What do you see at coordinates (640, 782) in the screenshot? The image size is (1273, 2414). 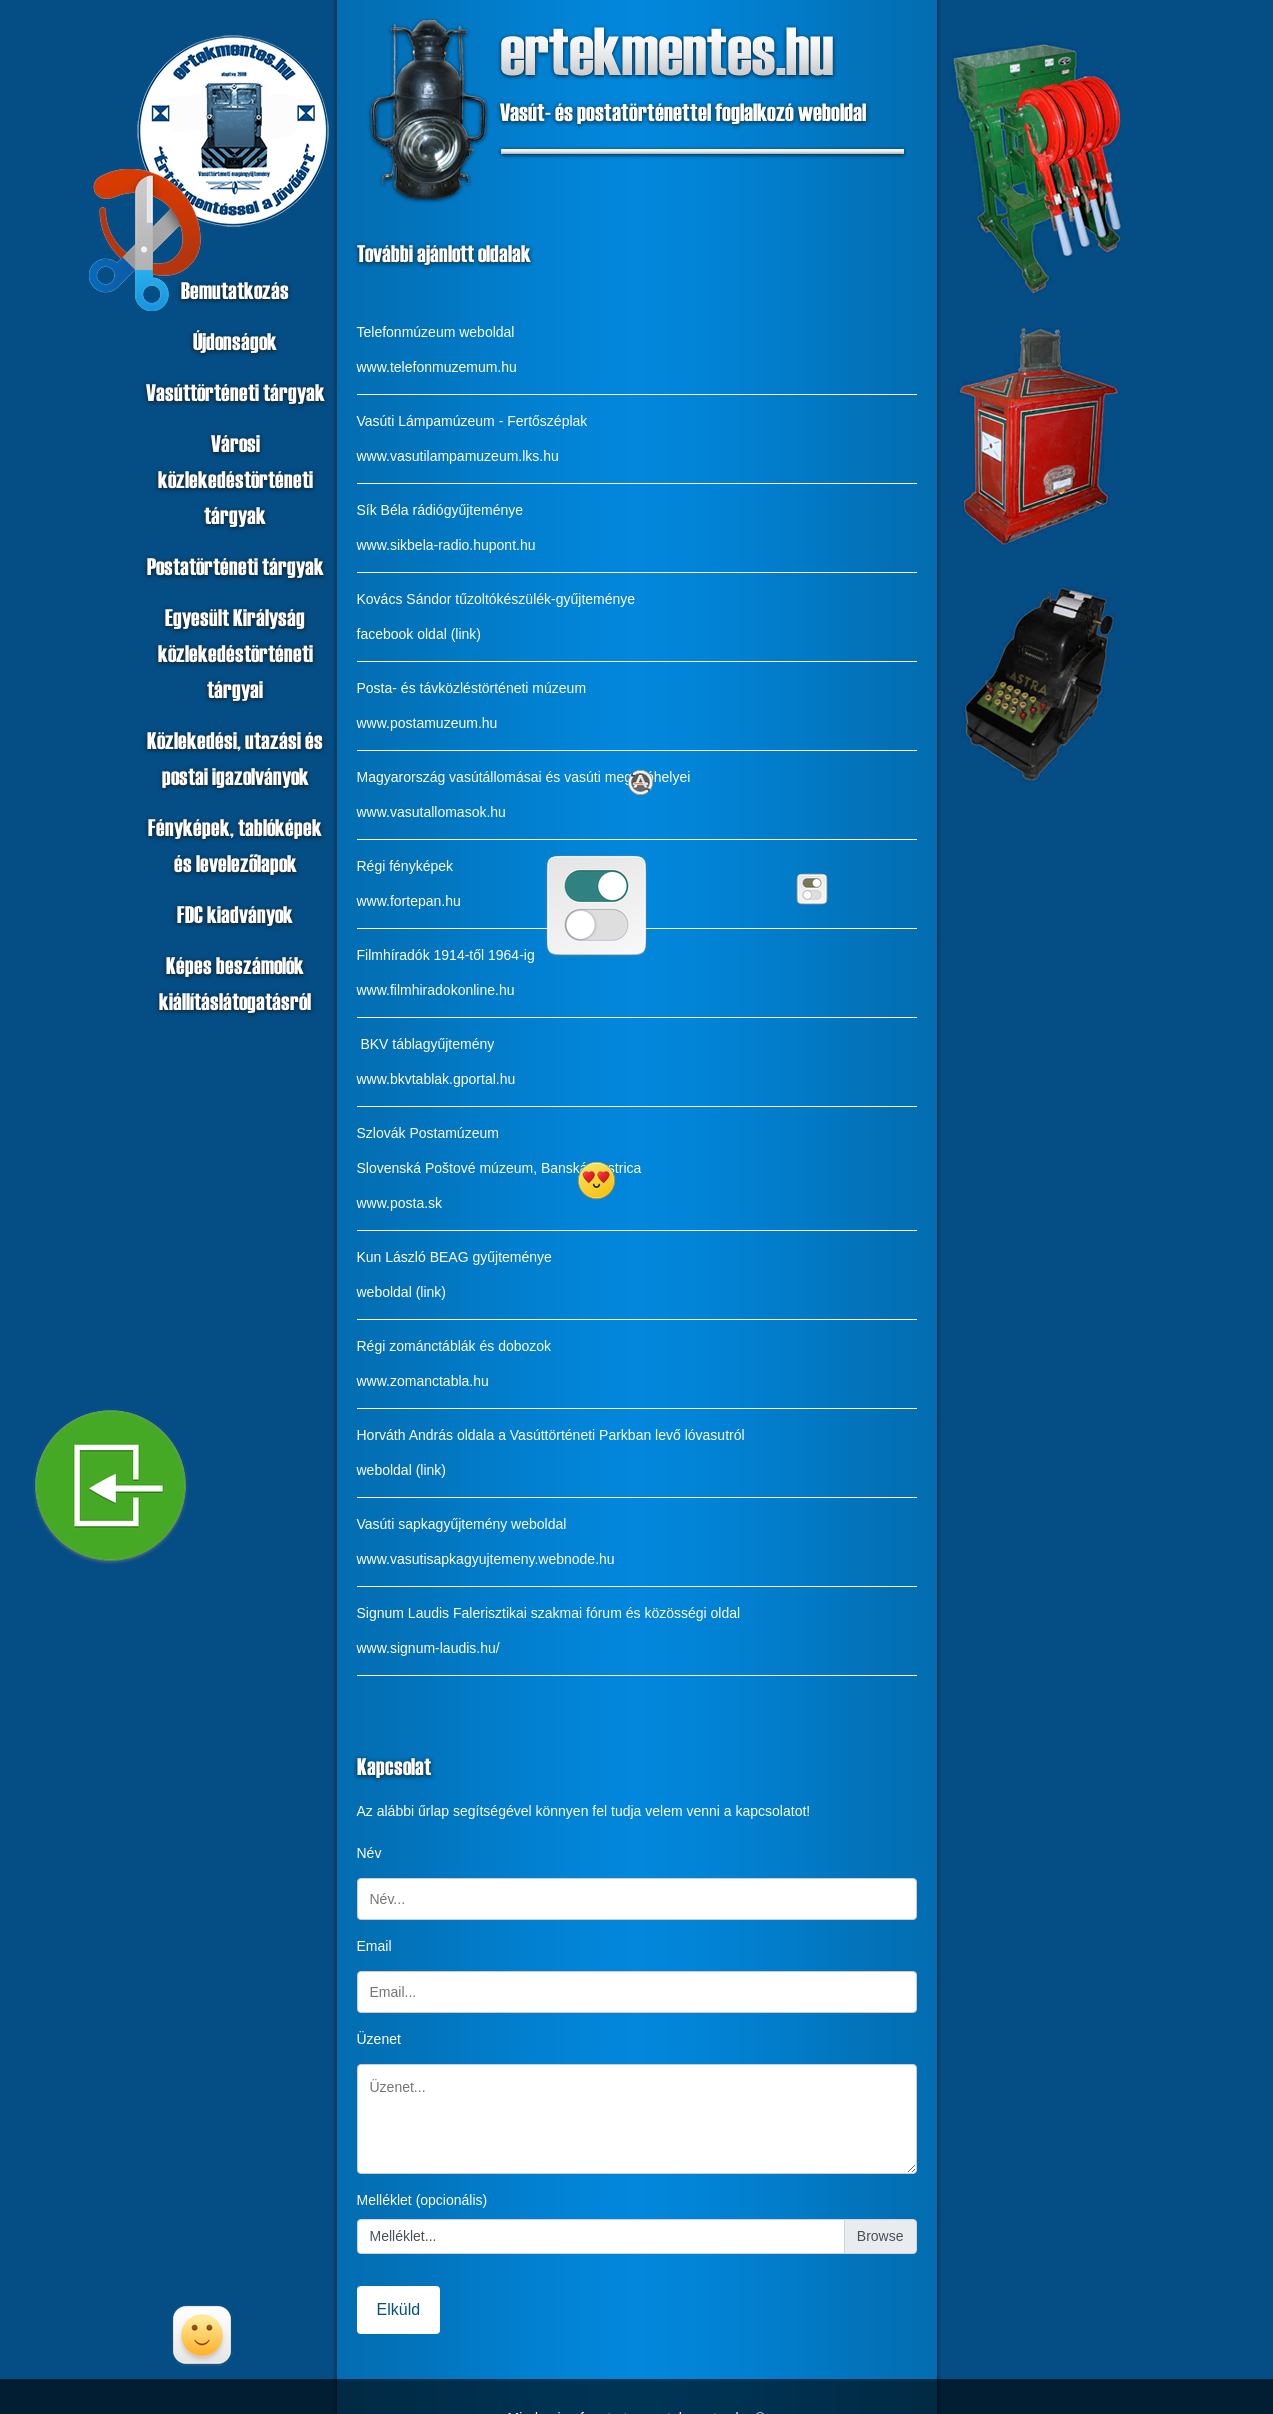 I see `check for available software updates` at bounding box center [640, 782].